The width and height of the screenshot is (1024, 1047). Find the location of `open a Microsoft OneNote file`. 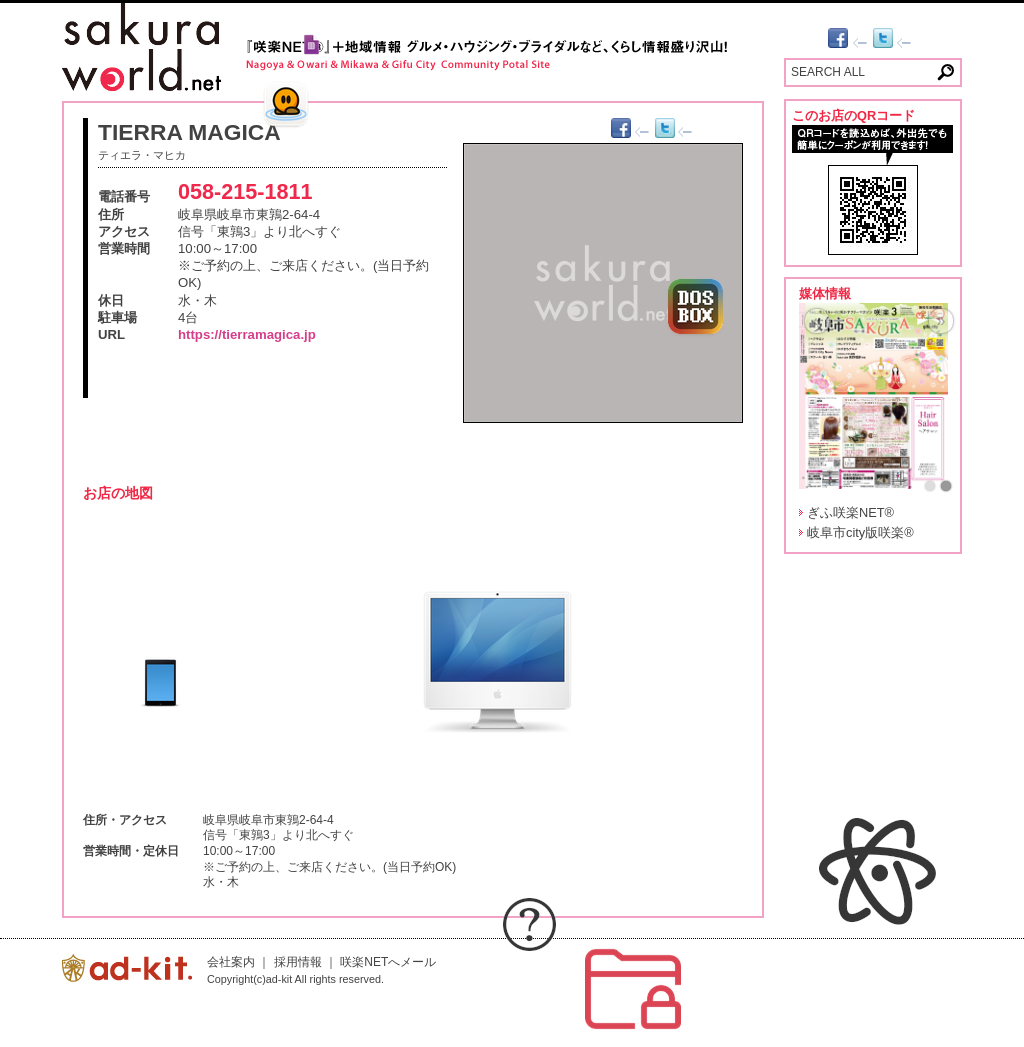

open a Microsoft OneNote file is located at coordinates (311, 44).